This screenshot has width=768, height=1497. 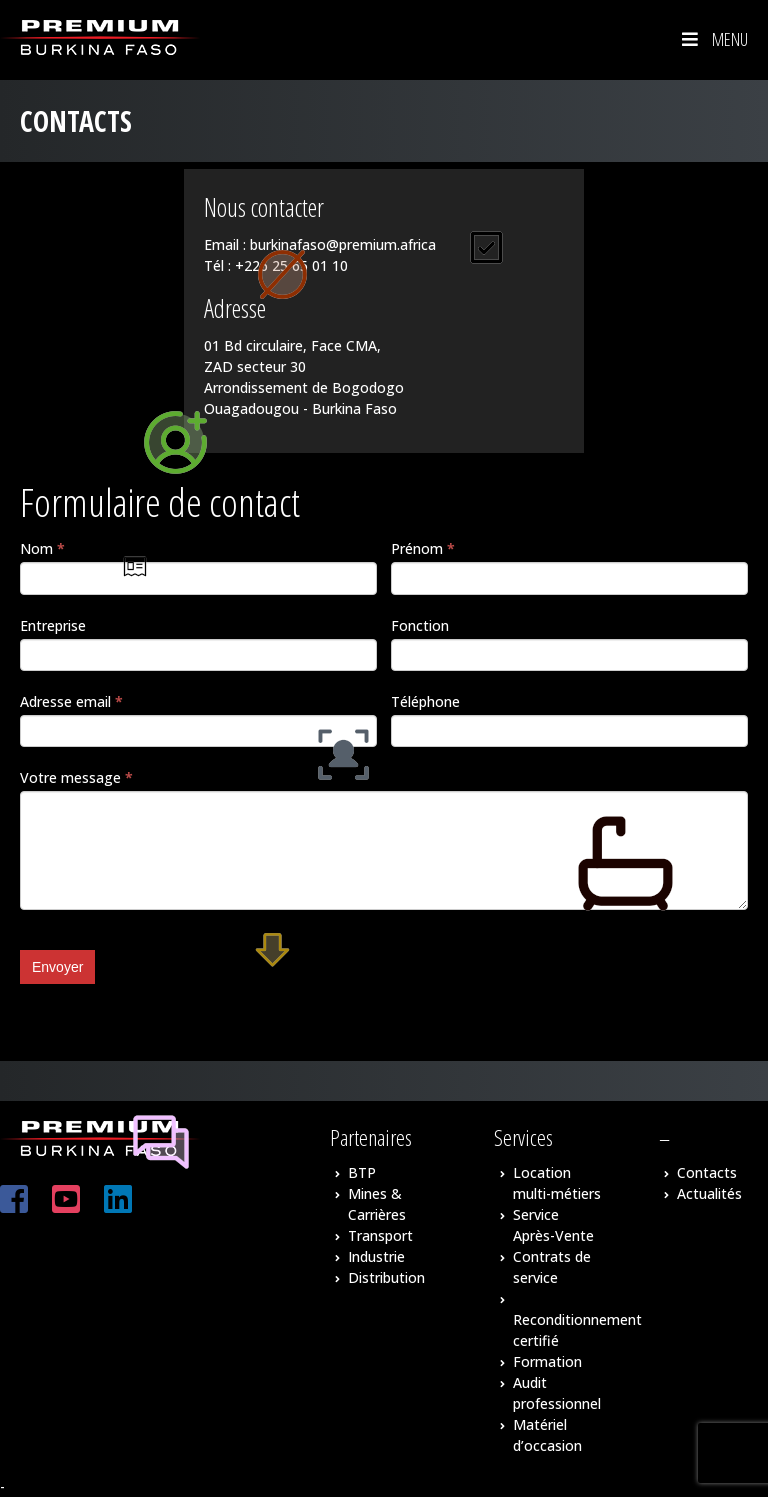 I want to click on add a new user or contact, so click(x=175, y=442).